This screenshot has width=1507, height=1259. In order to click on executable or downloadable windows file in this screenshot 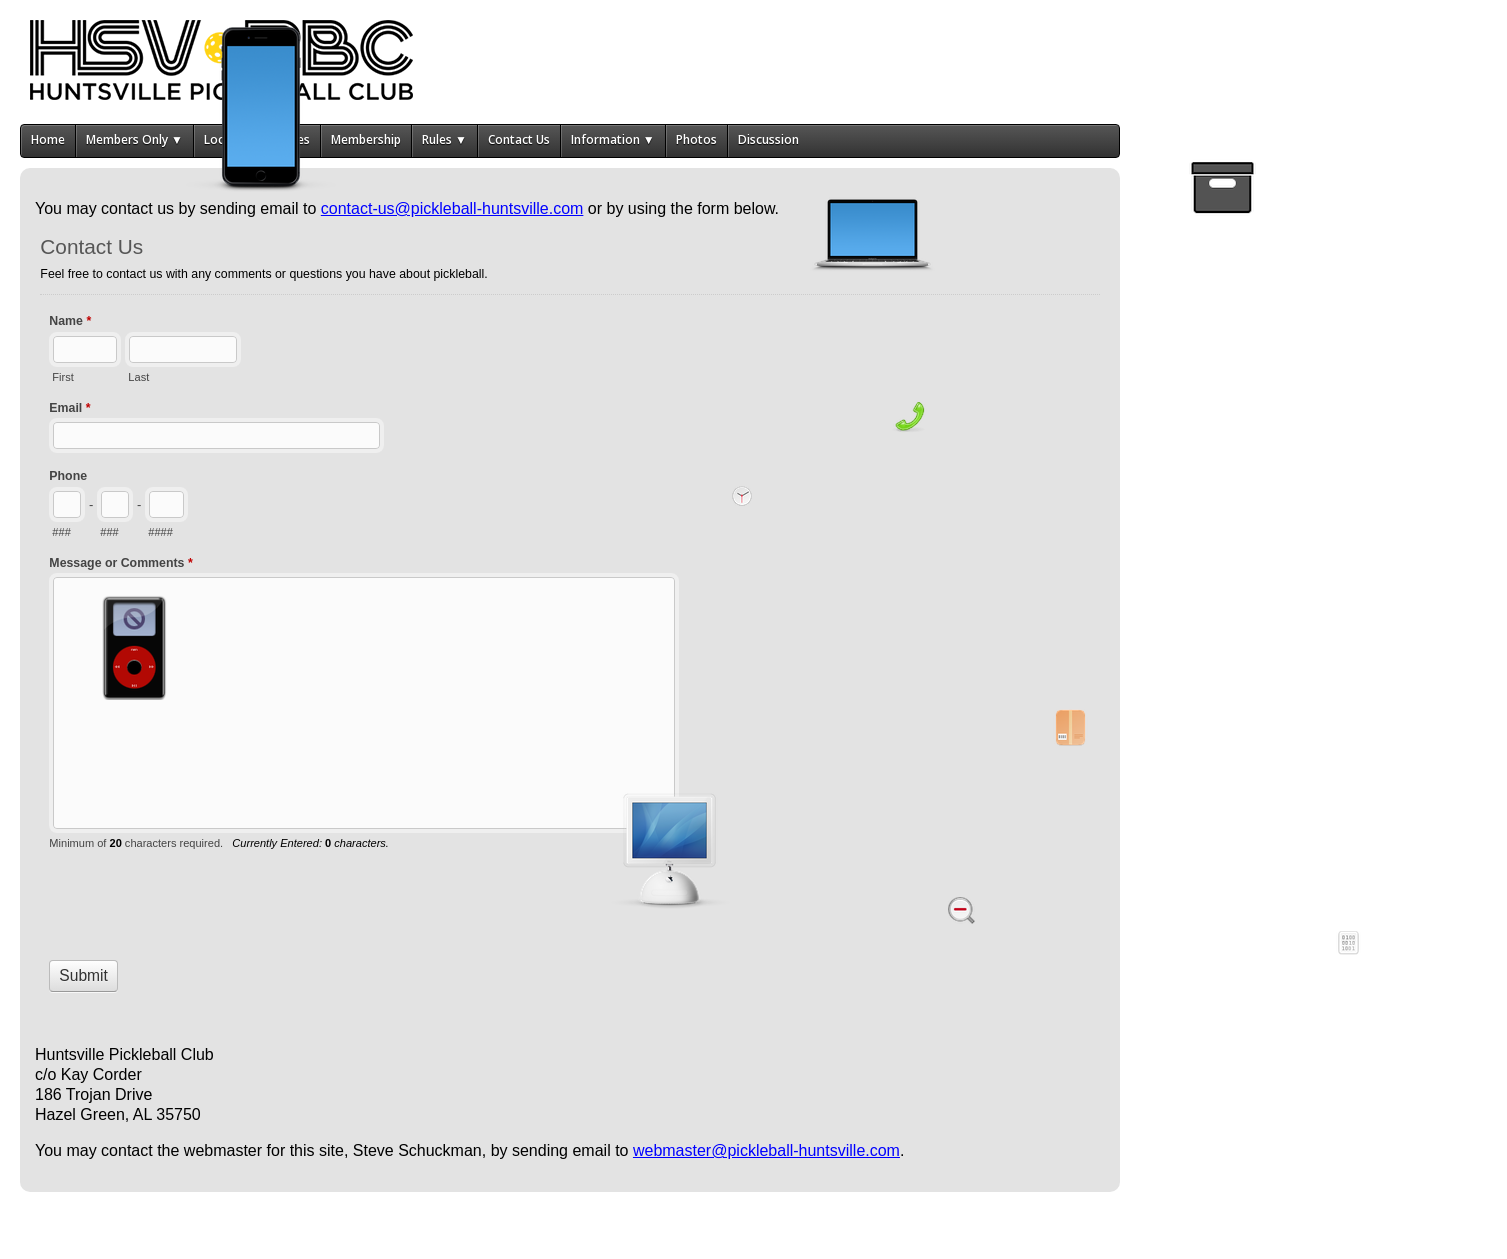, I will do `click(1348, 942)`.